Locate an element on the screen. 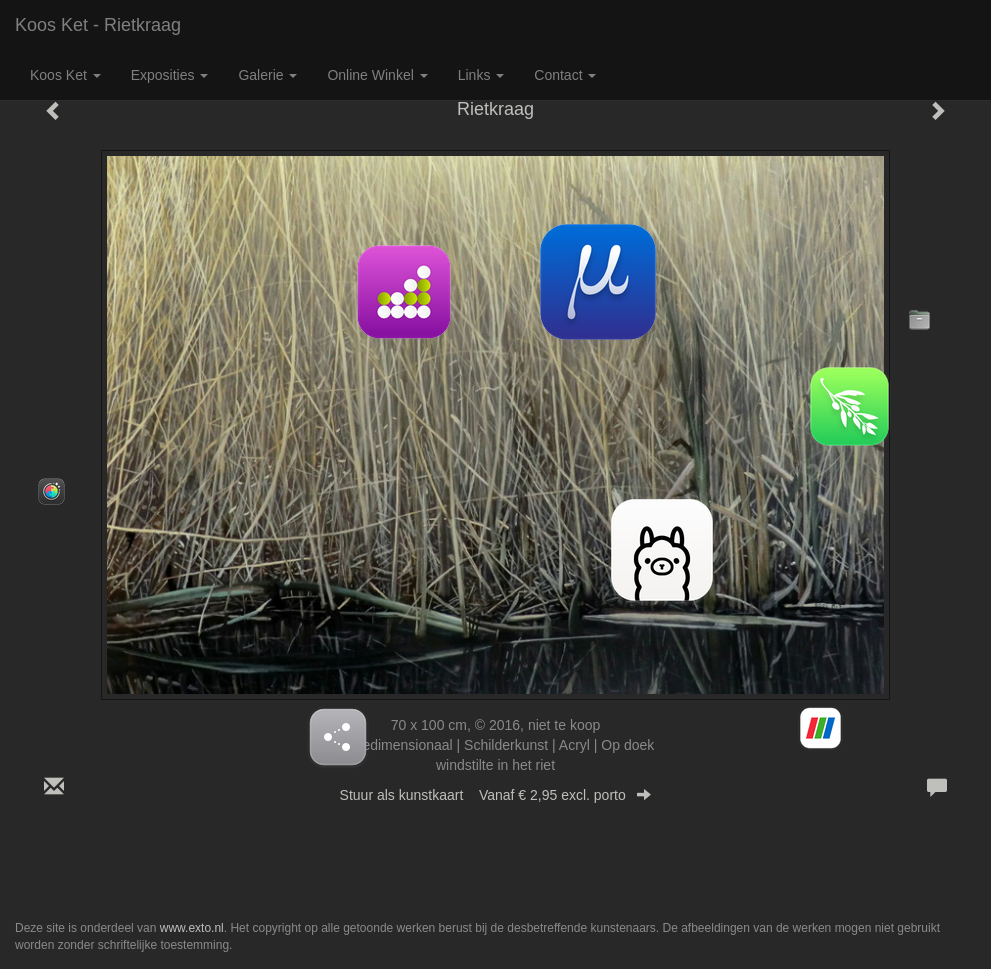 The width and height of the screenshot is (991, 969). launch the four in a row game app is located at coordinates (404, 292).